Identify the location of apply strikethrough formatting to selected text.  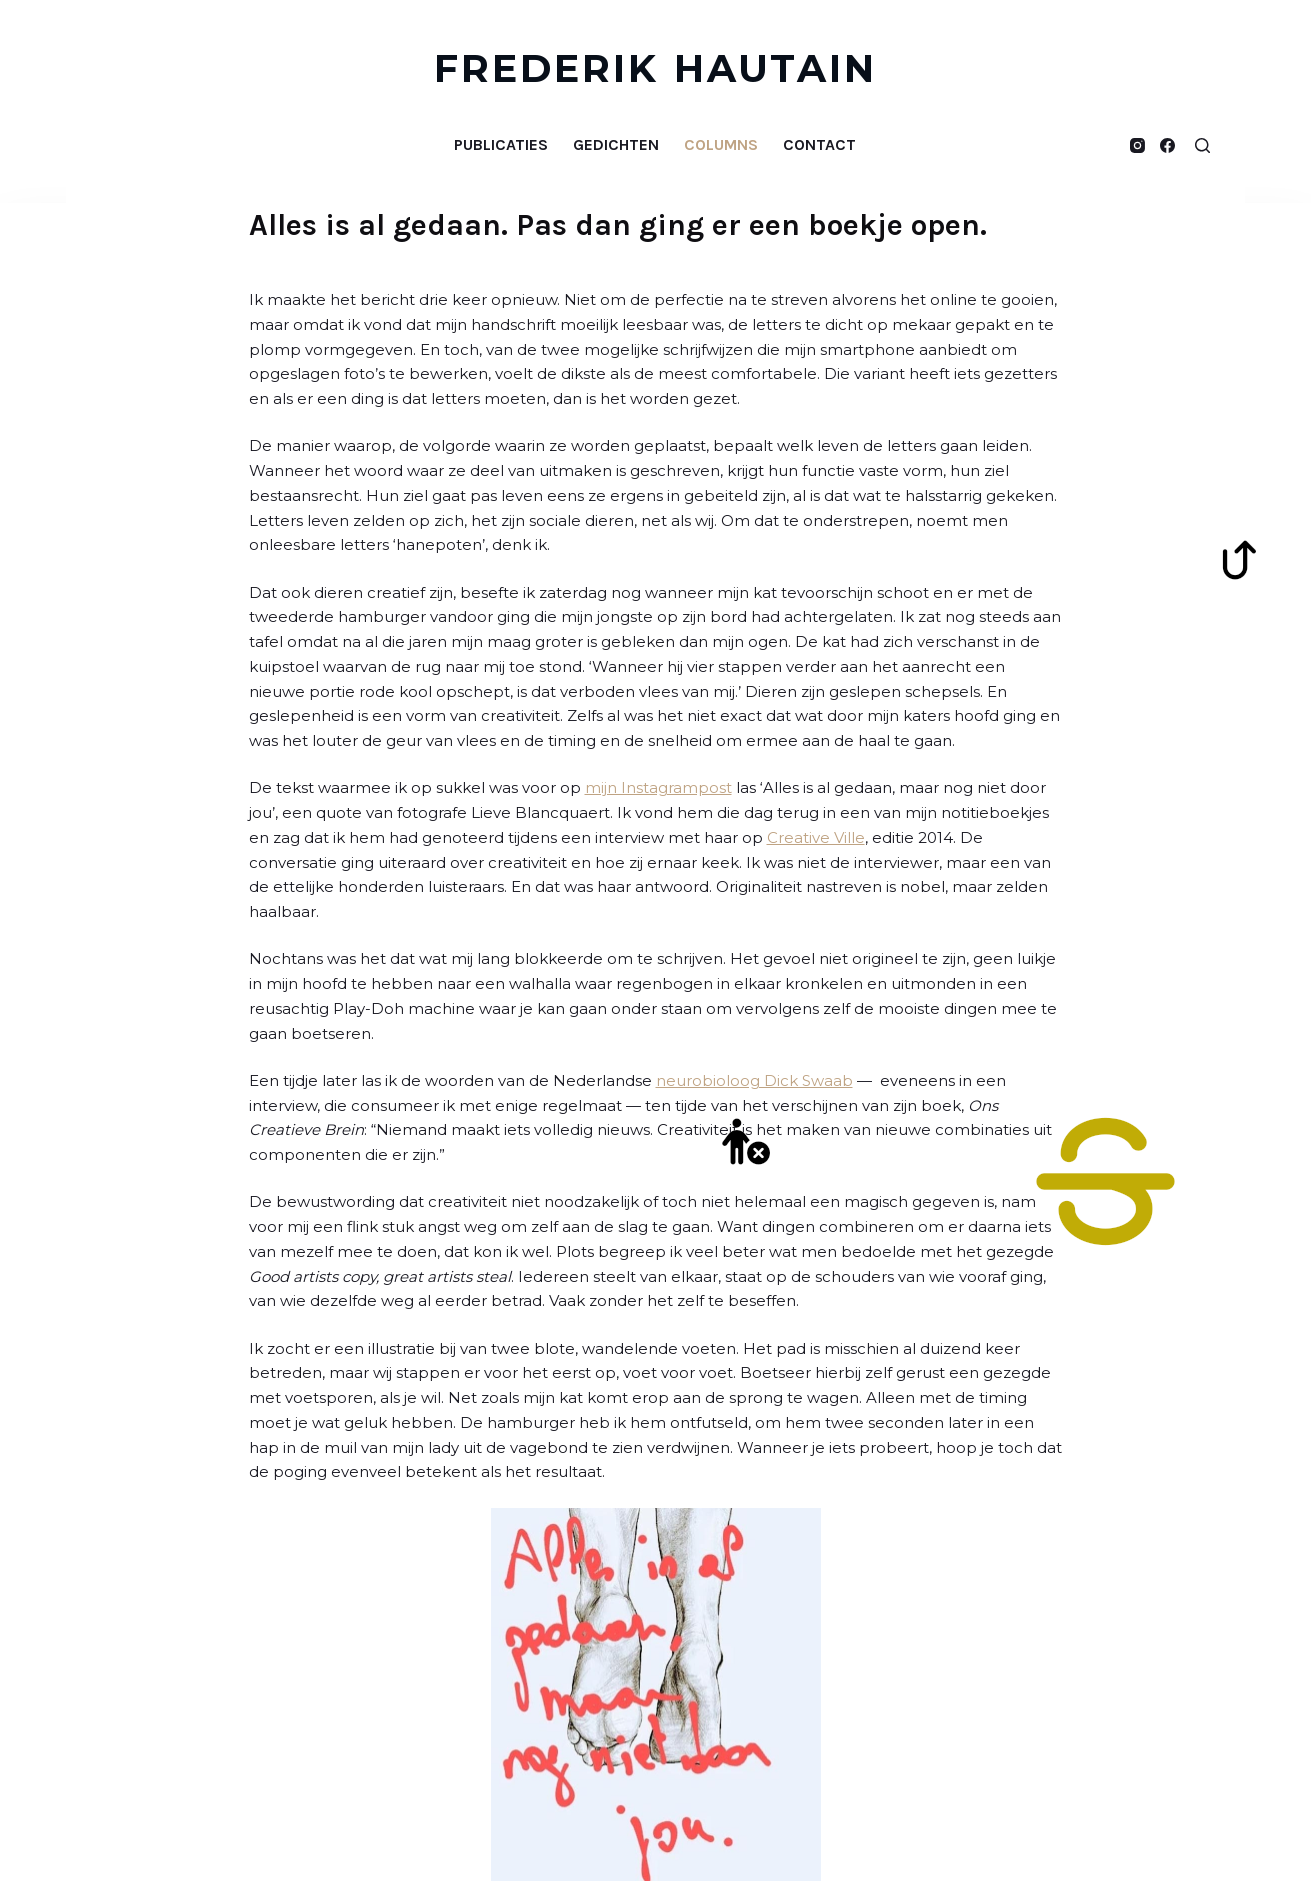
(1105, 1181).